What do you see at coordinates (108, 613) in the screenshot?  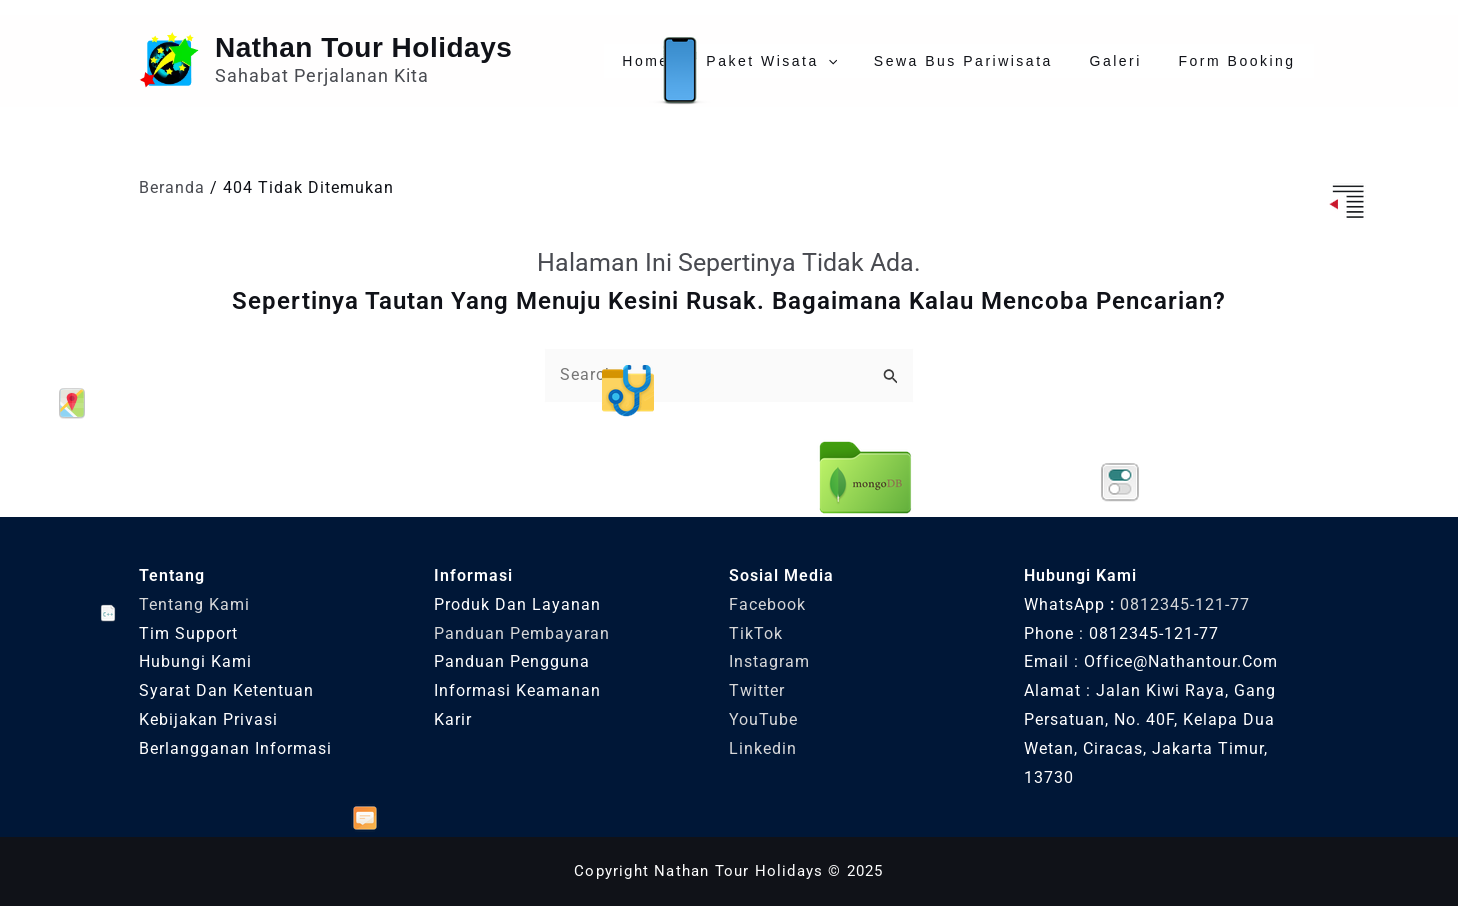 I see `a C++ source code file` at bounding box center [108, 613].